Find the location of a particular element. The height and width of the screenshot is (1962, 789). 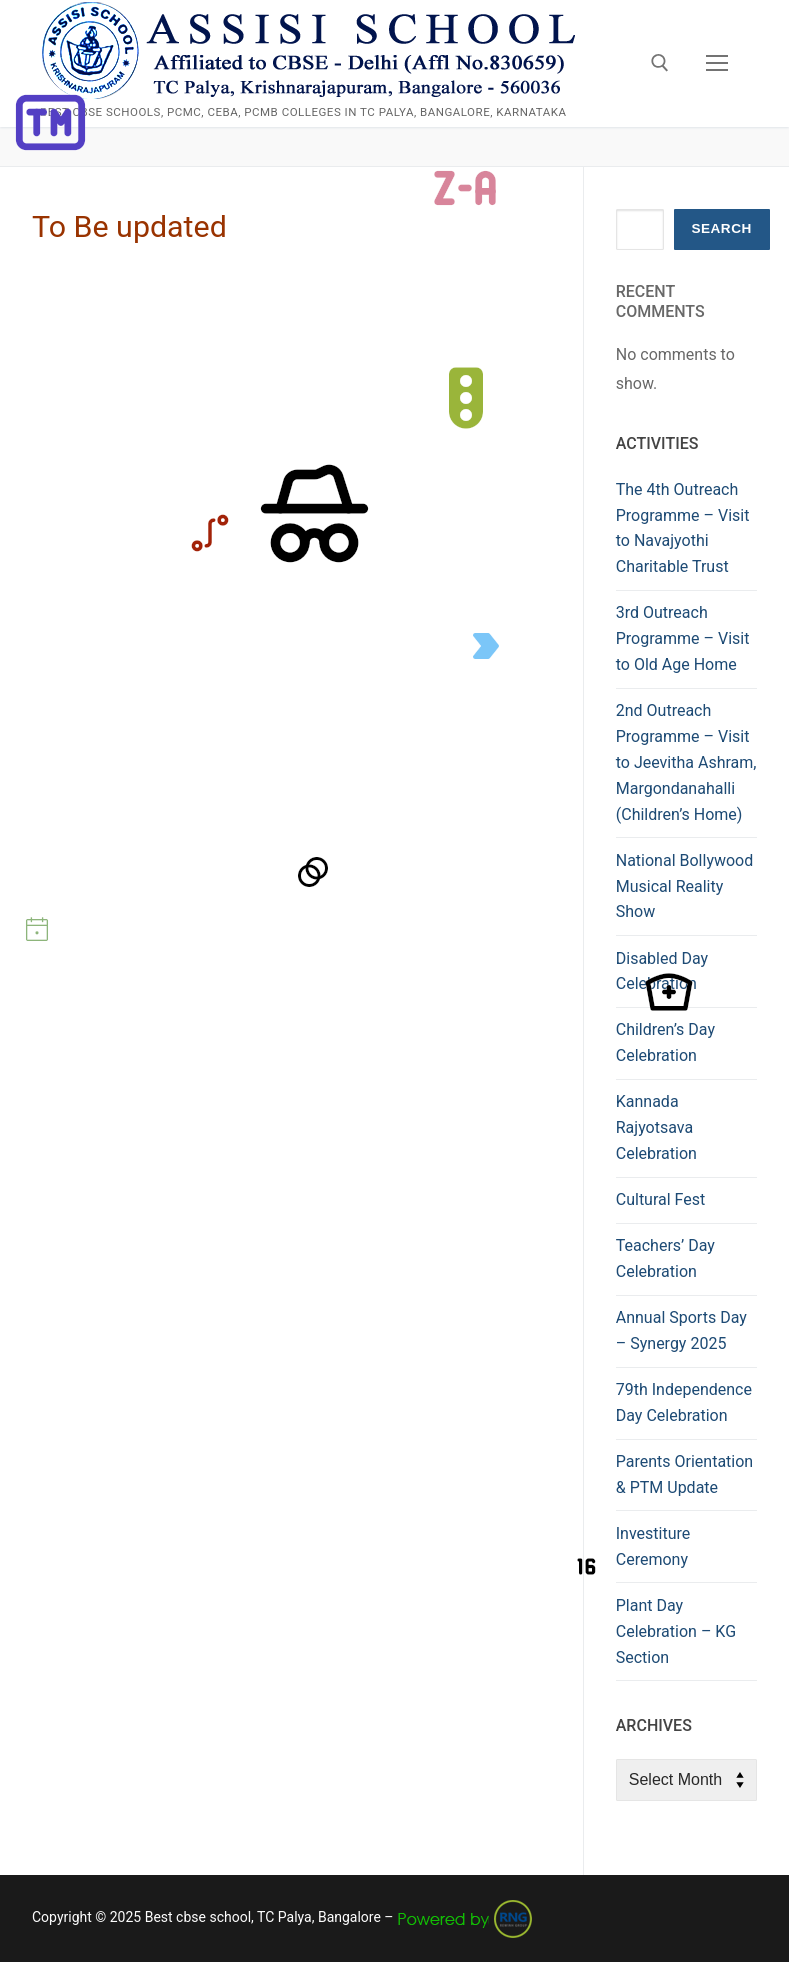

toggle blend mode settings is located at coordinates (313, 872).